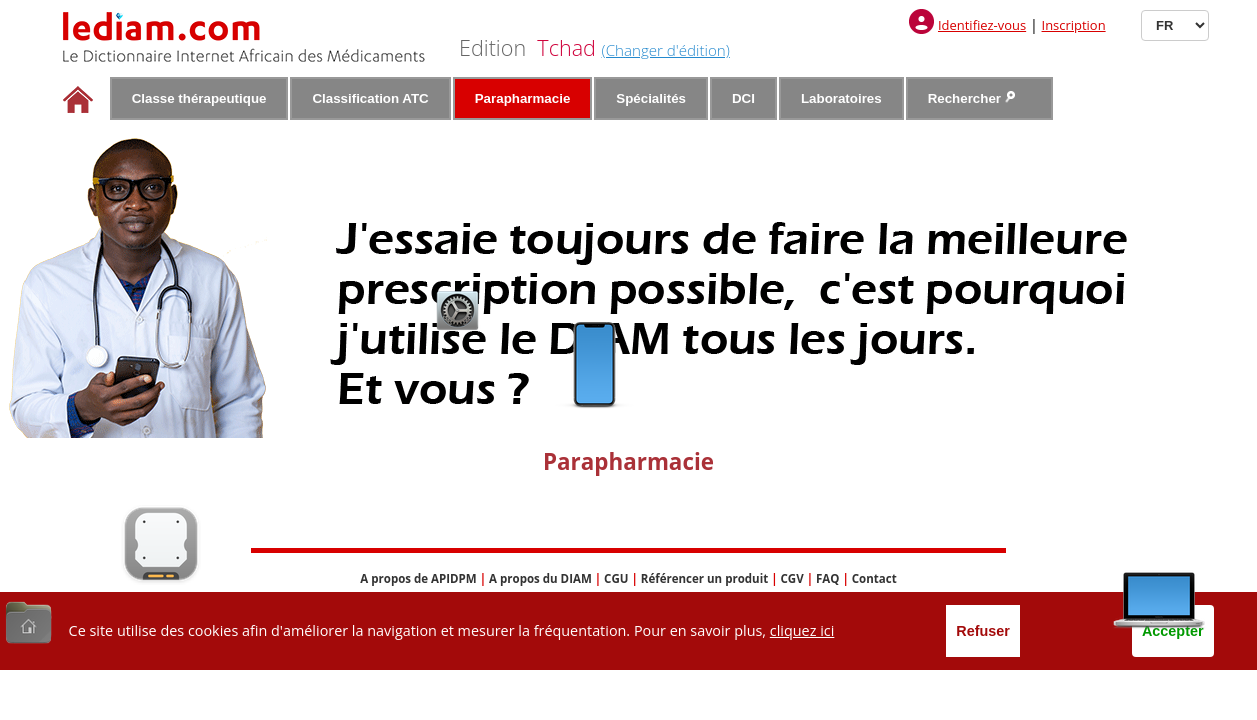  Describe the element at coordinates (594, 365) in the screenshot. I see `iPhone 11 Pro device icon` at that location.